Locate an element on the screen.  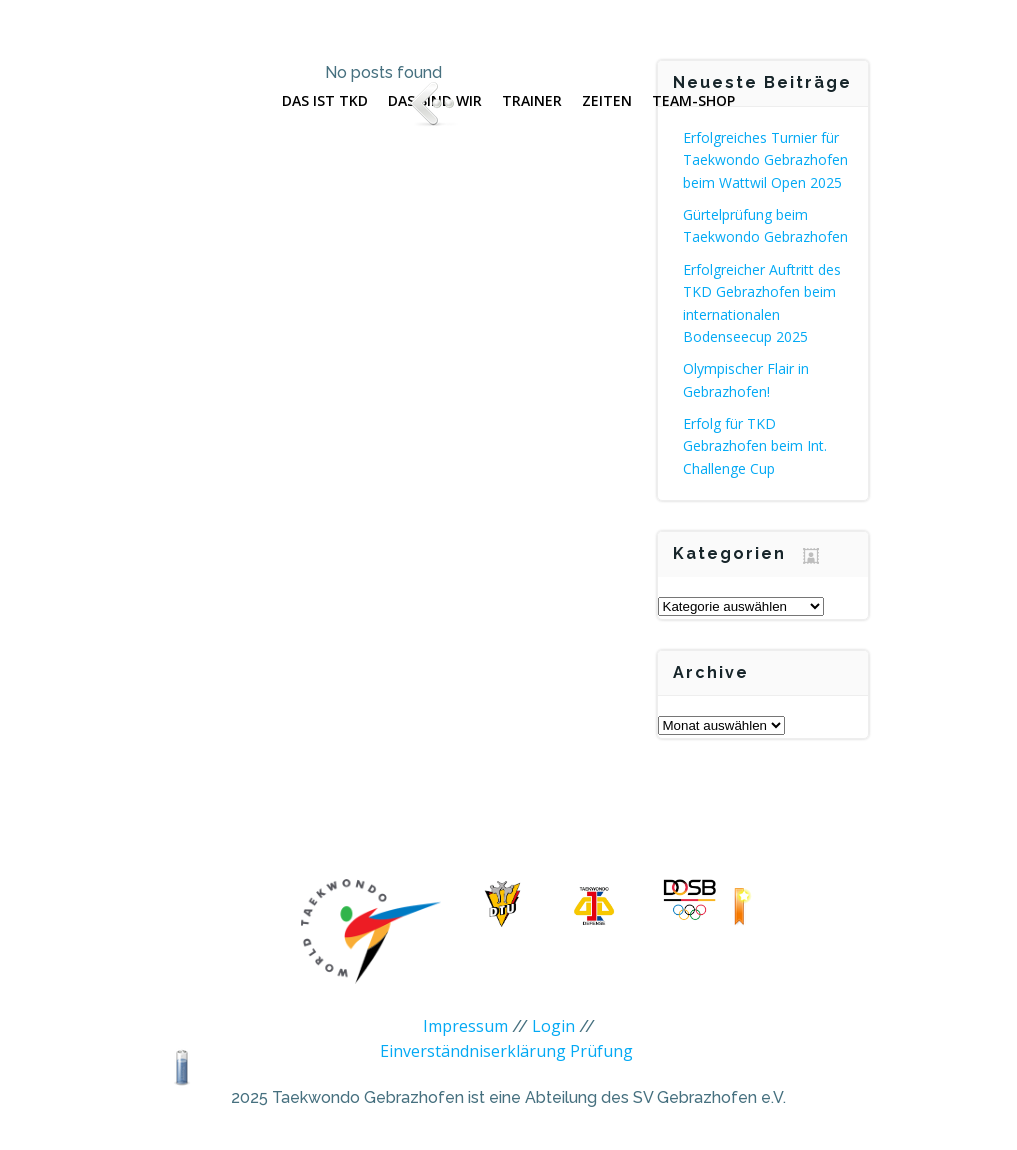
indicates battery is sufficiently charged is located at coordinates (182, 1068).